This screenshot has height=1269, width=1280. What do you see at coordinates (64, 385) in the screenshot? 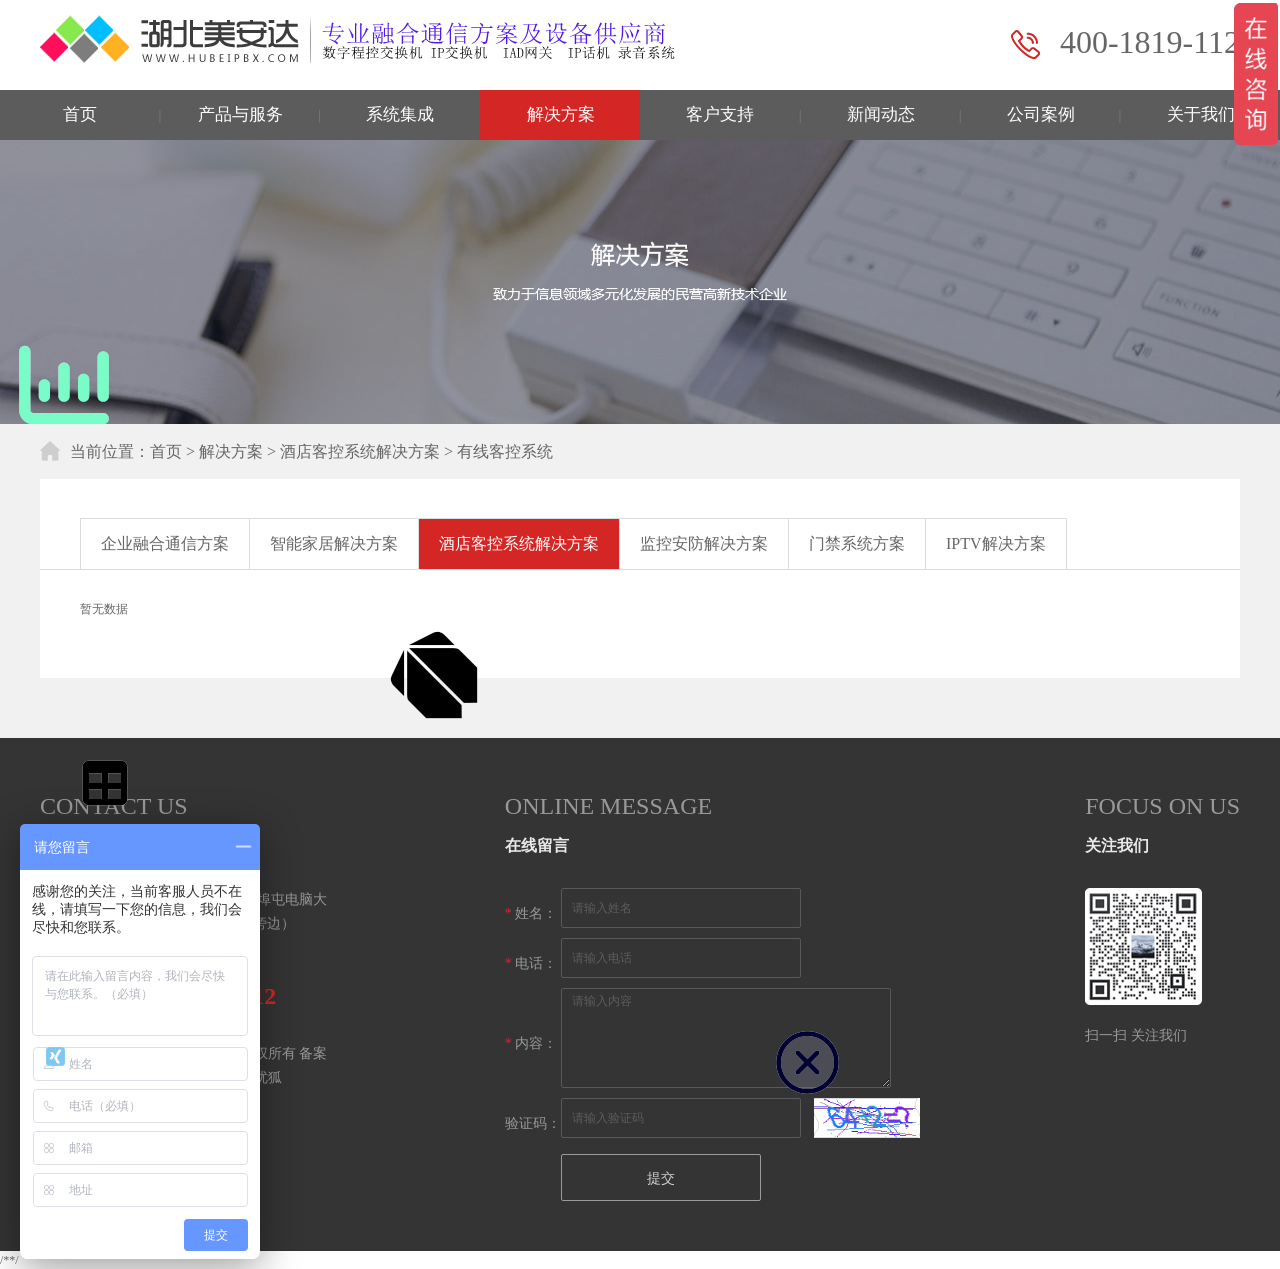
I see `view analytics or statistics` at bounding box center [64, 385].